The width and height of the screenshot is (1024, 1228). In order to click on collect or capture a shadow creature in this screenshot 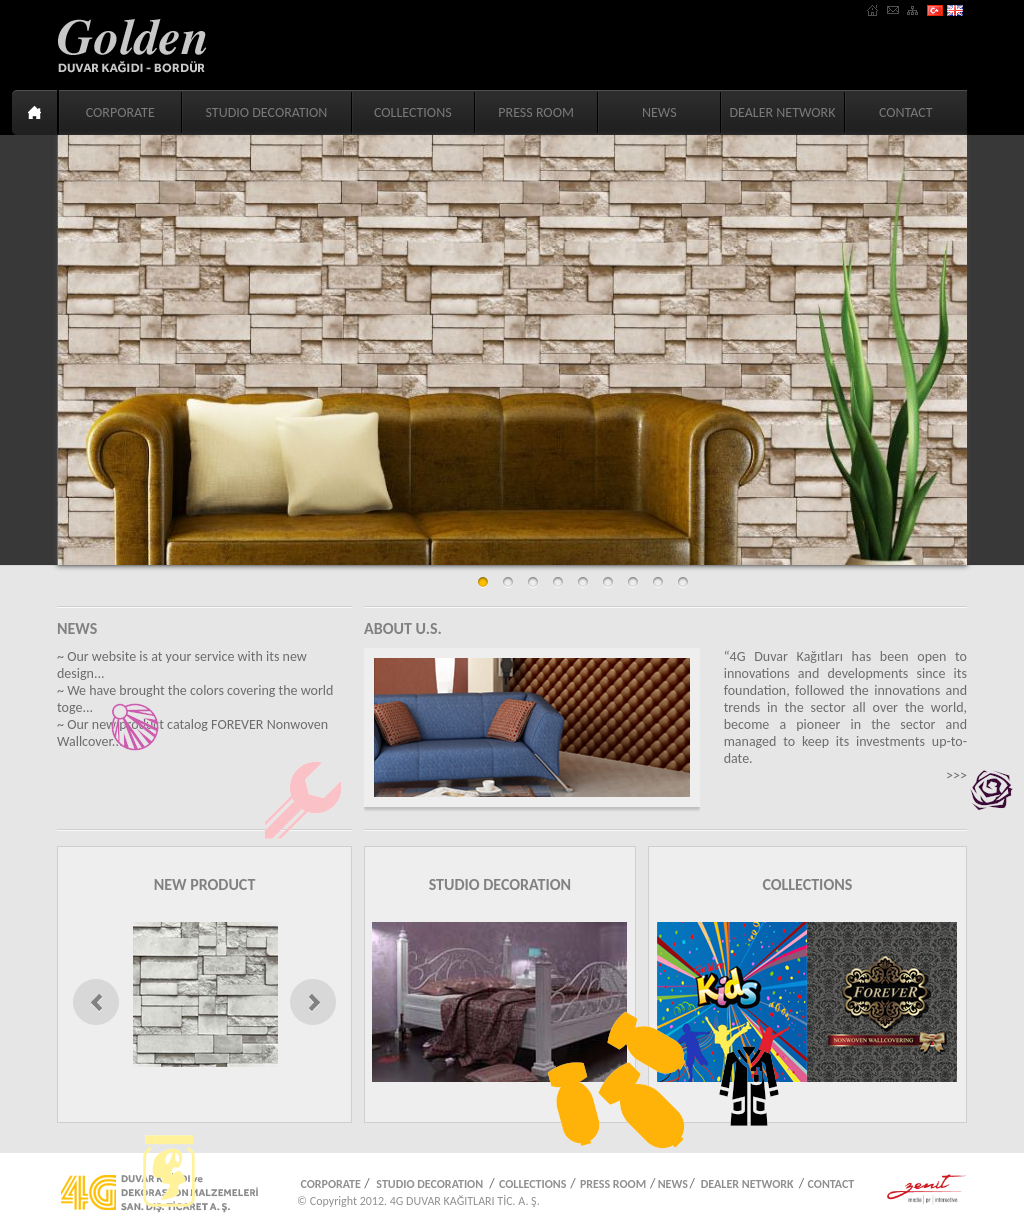, I will do `click(169, 1171)`.